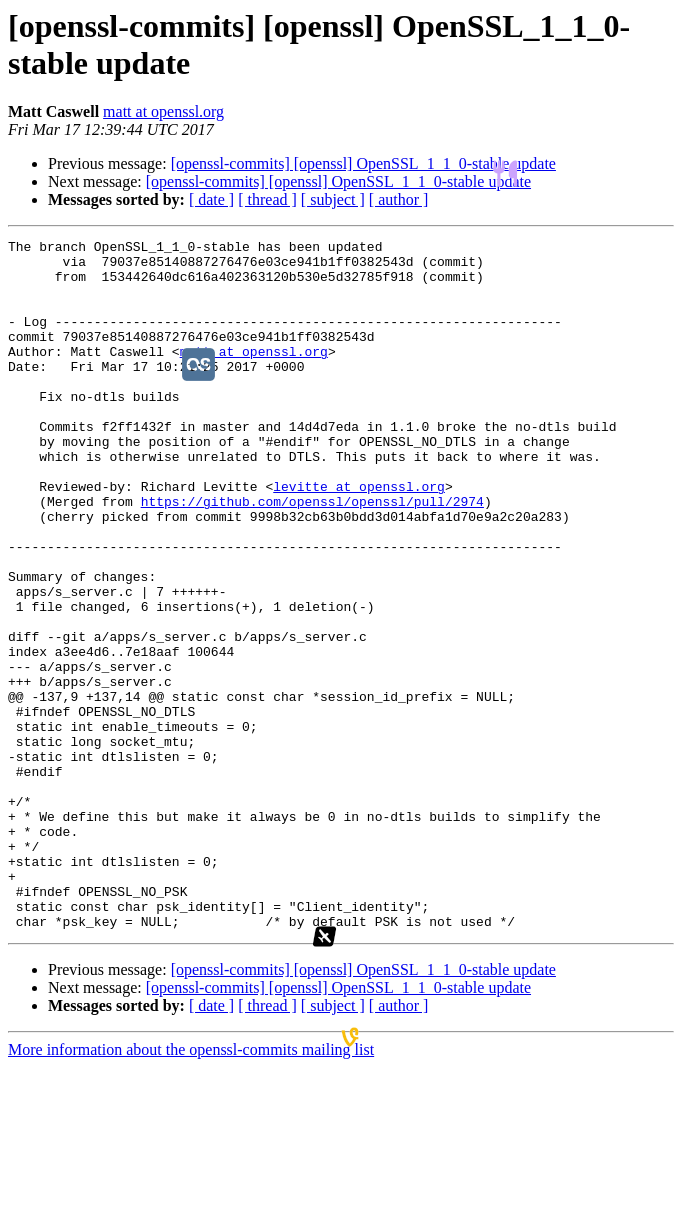 The image size is (682, 1205). I want to click on vine app logo, so click(350, 1037).